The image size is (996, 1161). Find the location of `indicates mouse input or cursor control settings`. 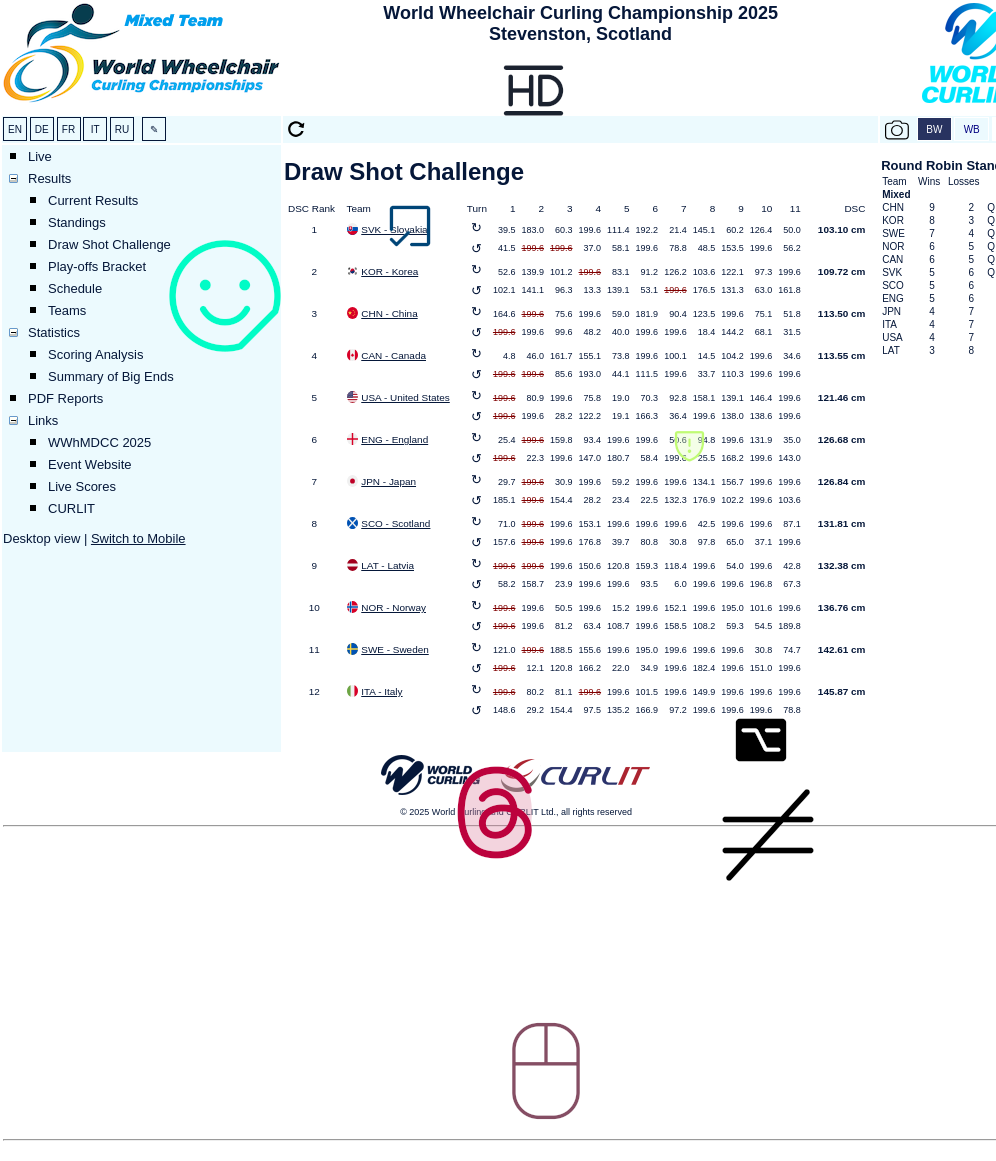

indicates mouse input or cursor control settings is located at coordinates (546, 1071).